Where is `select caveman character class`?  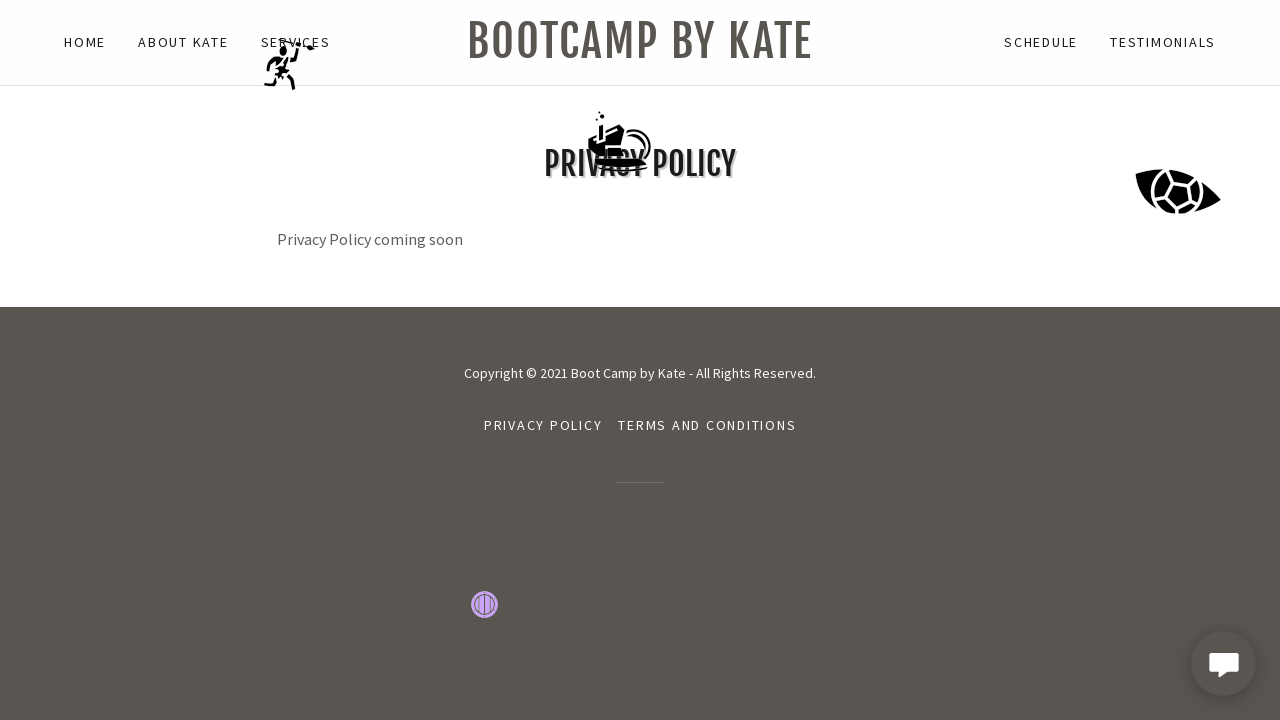
select caveman character class is located at coordinates (289, 64).